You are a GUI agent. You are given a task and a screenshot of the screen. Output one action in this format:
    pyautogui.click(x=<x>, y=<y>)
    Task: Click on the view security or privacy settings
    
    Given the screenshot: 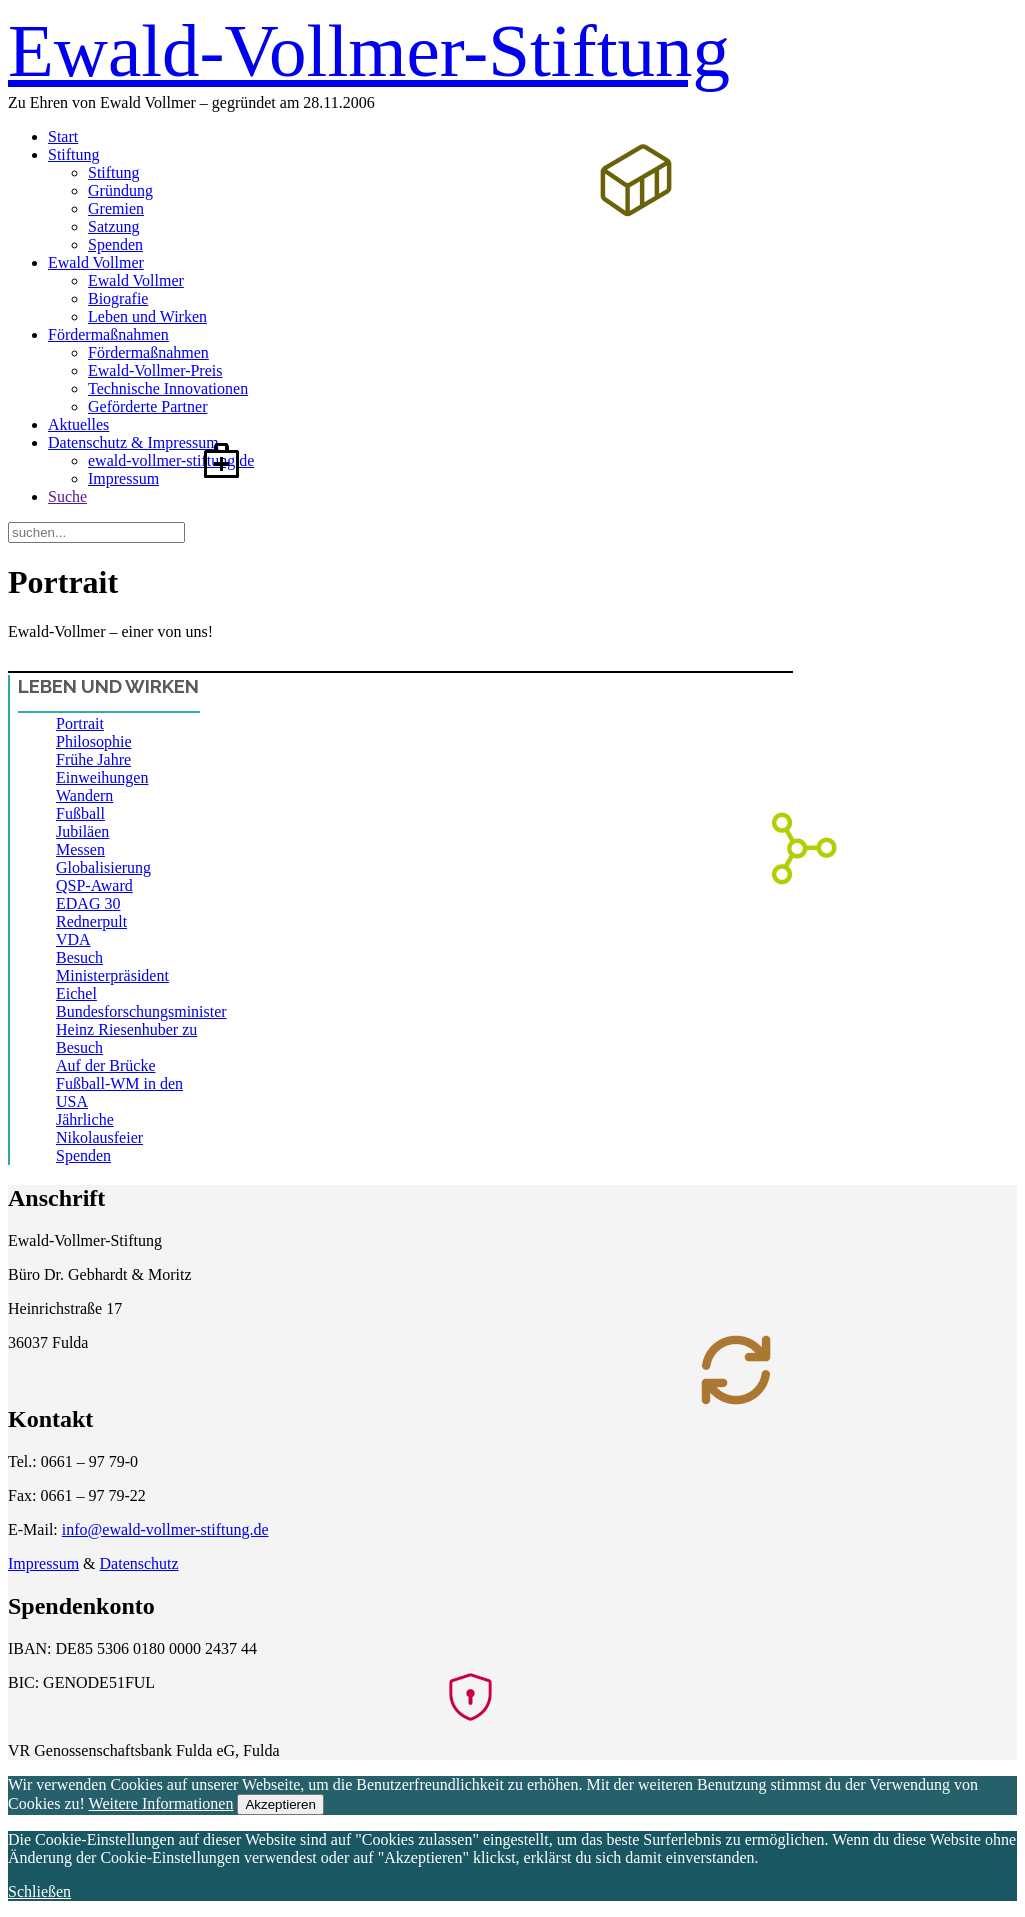 What is the action you would take?
    pyautogui.click(x=470, y=1696)
    